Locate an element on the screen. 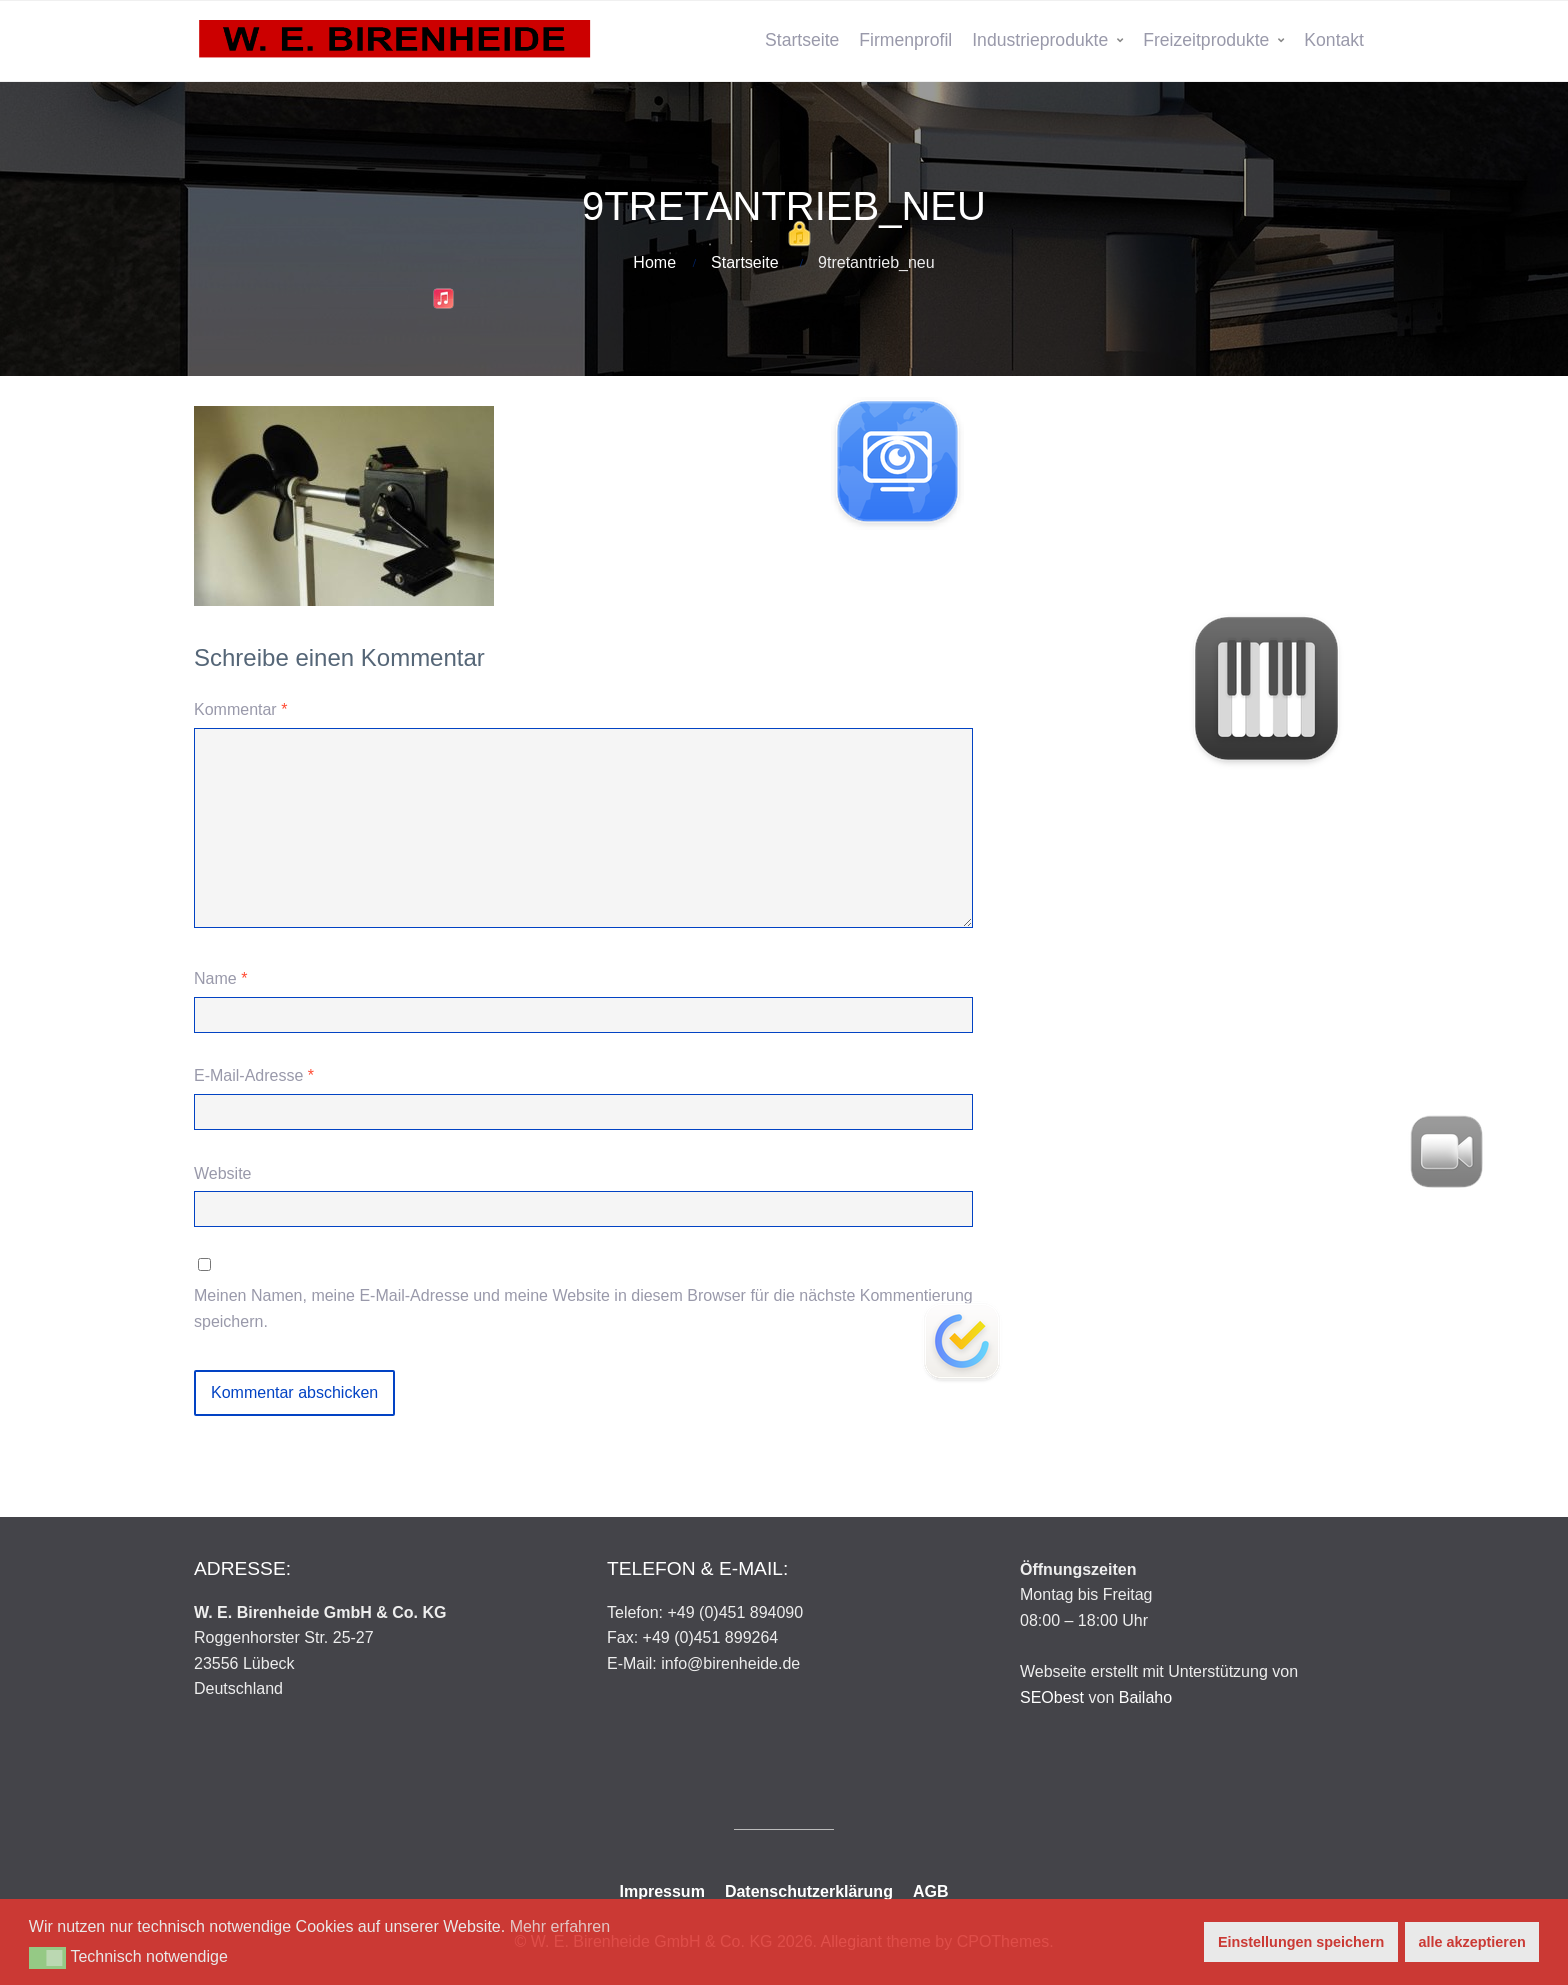 The image size is (1568, 1985). open ticktick task manager app is located at coordinates (962, 1341).